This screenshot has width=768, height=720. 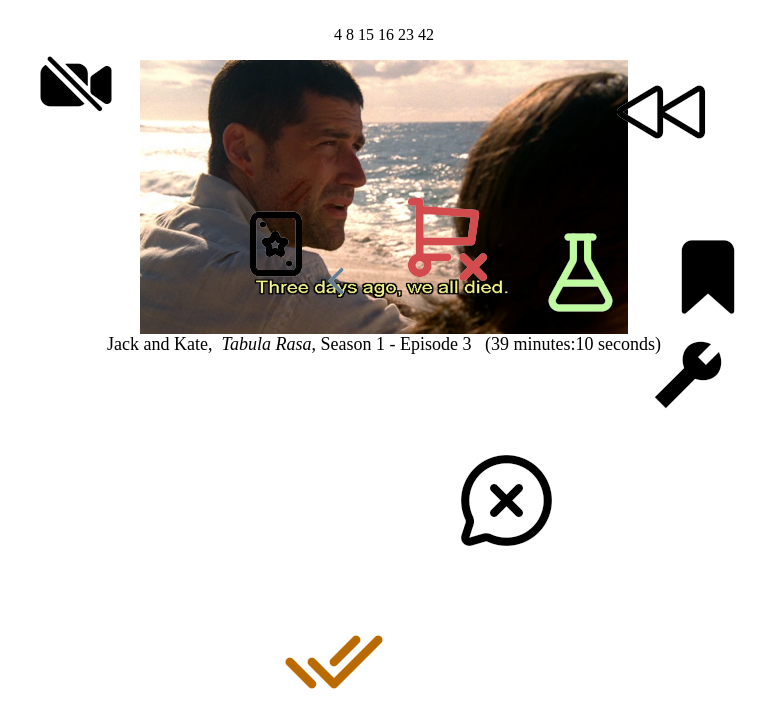 I want to click on delete a message or conversation, so click(x=506, y=500).